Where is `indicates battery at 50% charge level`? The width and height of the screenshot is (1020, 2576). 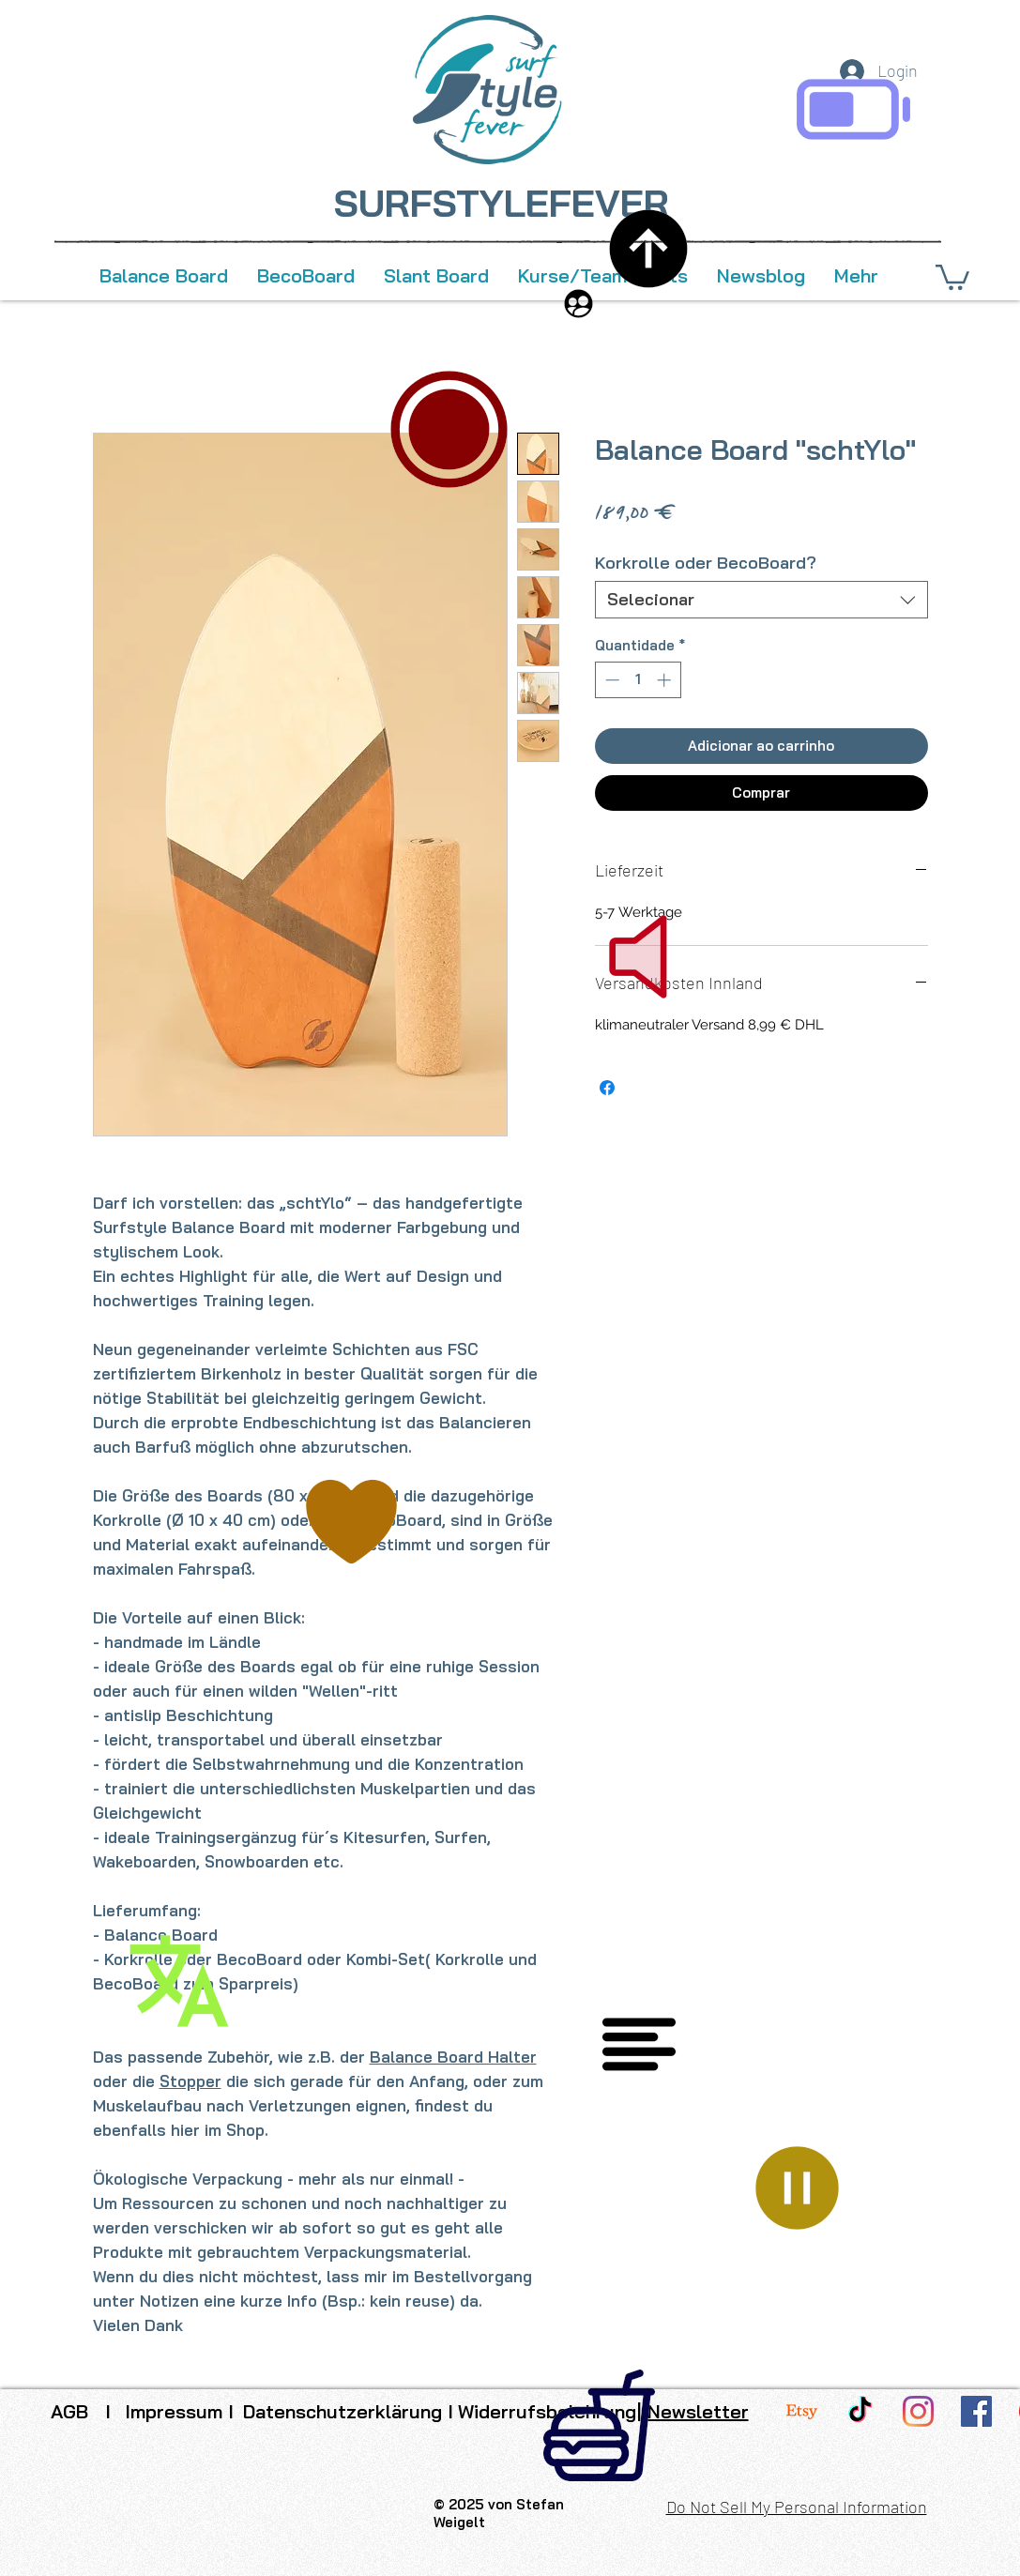 indicates battery at 50% charge level is located at coordinates (853, 109).